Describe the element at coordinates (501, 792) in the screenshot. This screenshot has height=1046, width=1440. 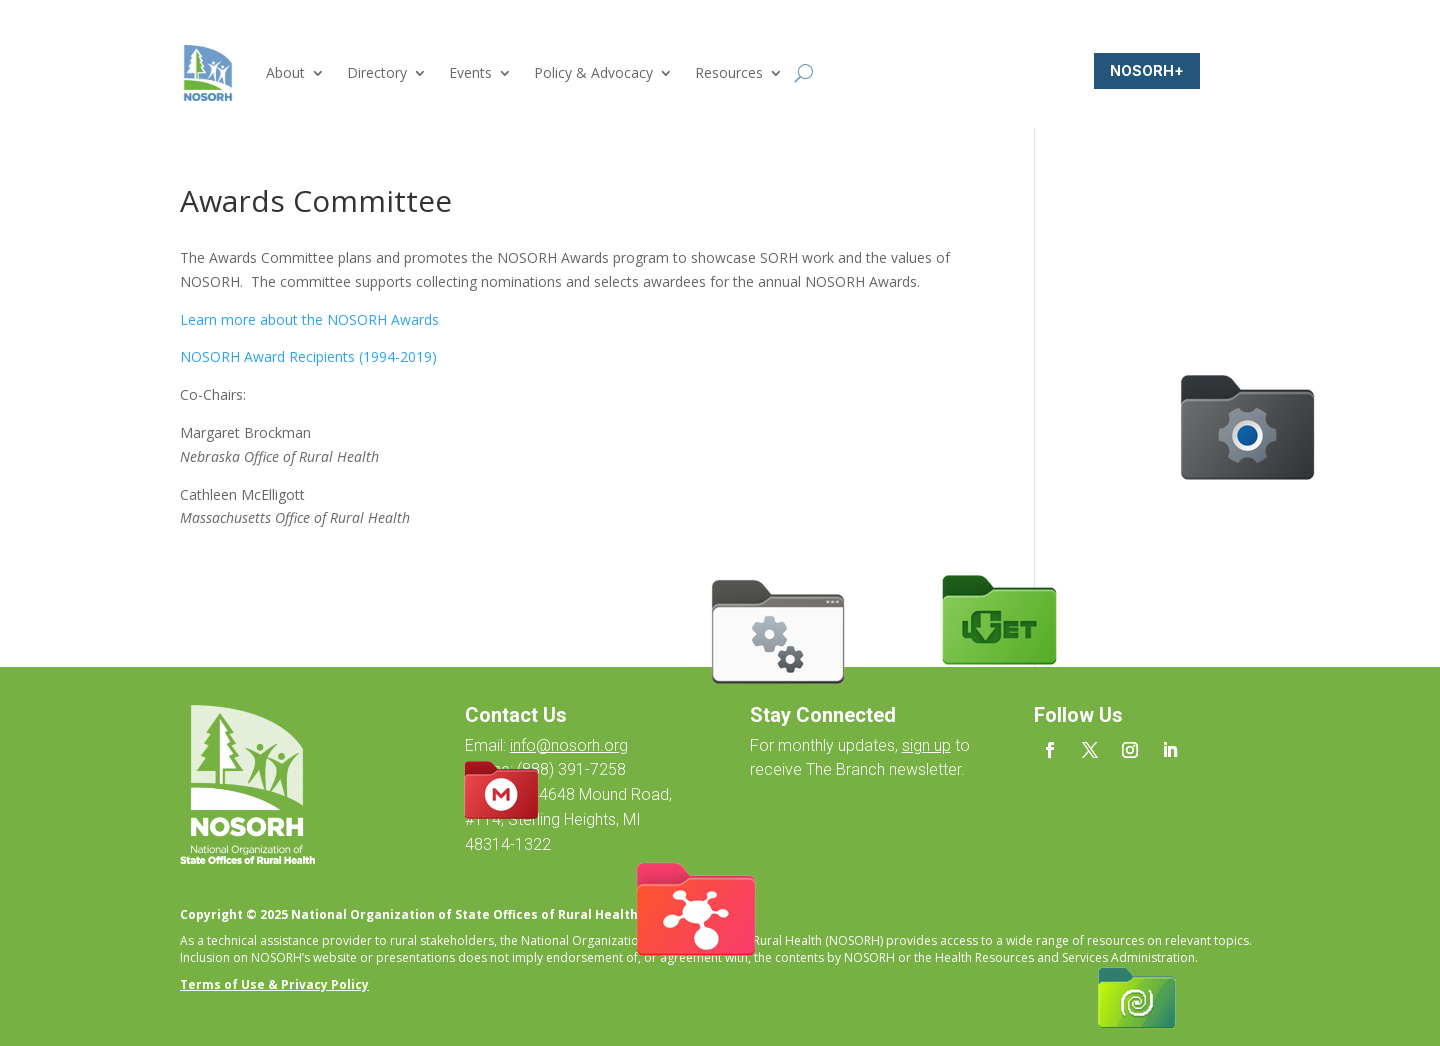
I see `open mega cloud storage folder` at that location.